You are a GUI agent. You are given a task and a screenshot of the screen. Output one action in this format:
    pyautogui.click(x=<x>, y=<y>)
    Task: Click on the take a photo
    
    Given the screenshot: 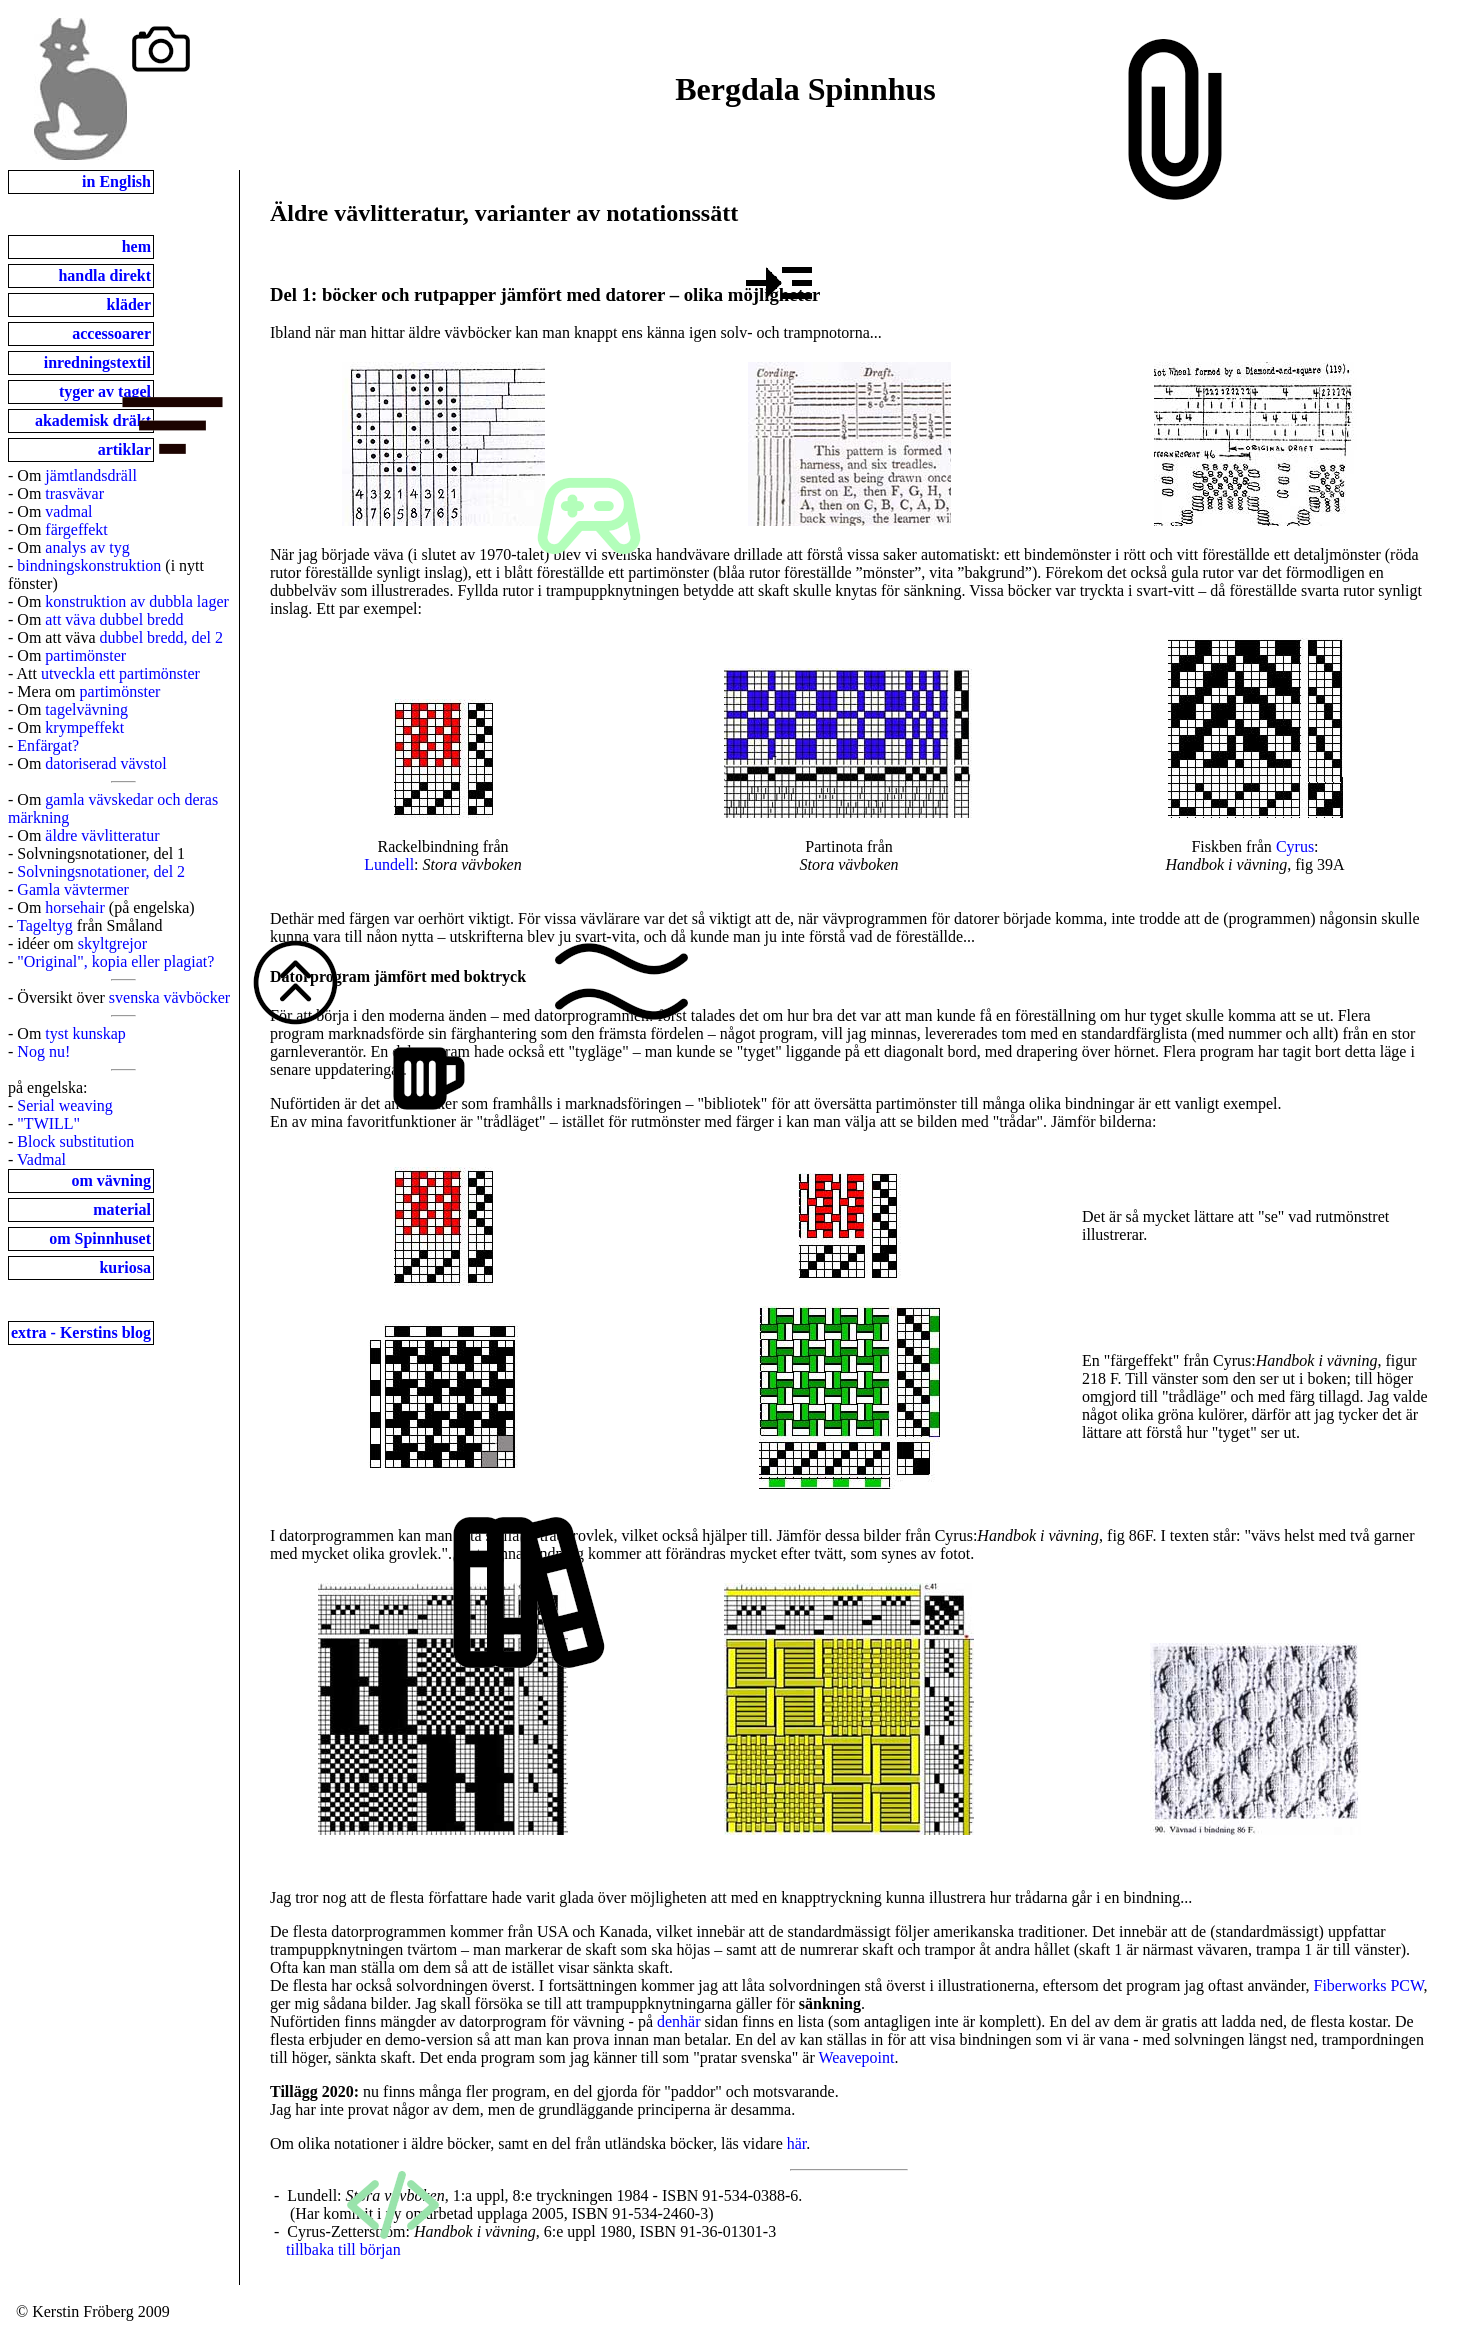 What is the action you would take?
    pyautogui.click(x=161, y=49)
    